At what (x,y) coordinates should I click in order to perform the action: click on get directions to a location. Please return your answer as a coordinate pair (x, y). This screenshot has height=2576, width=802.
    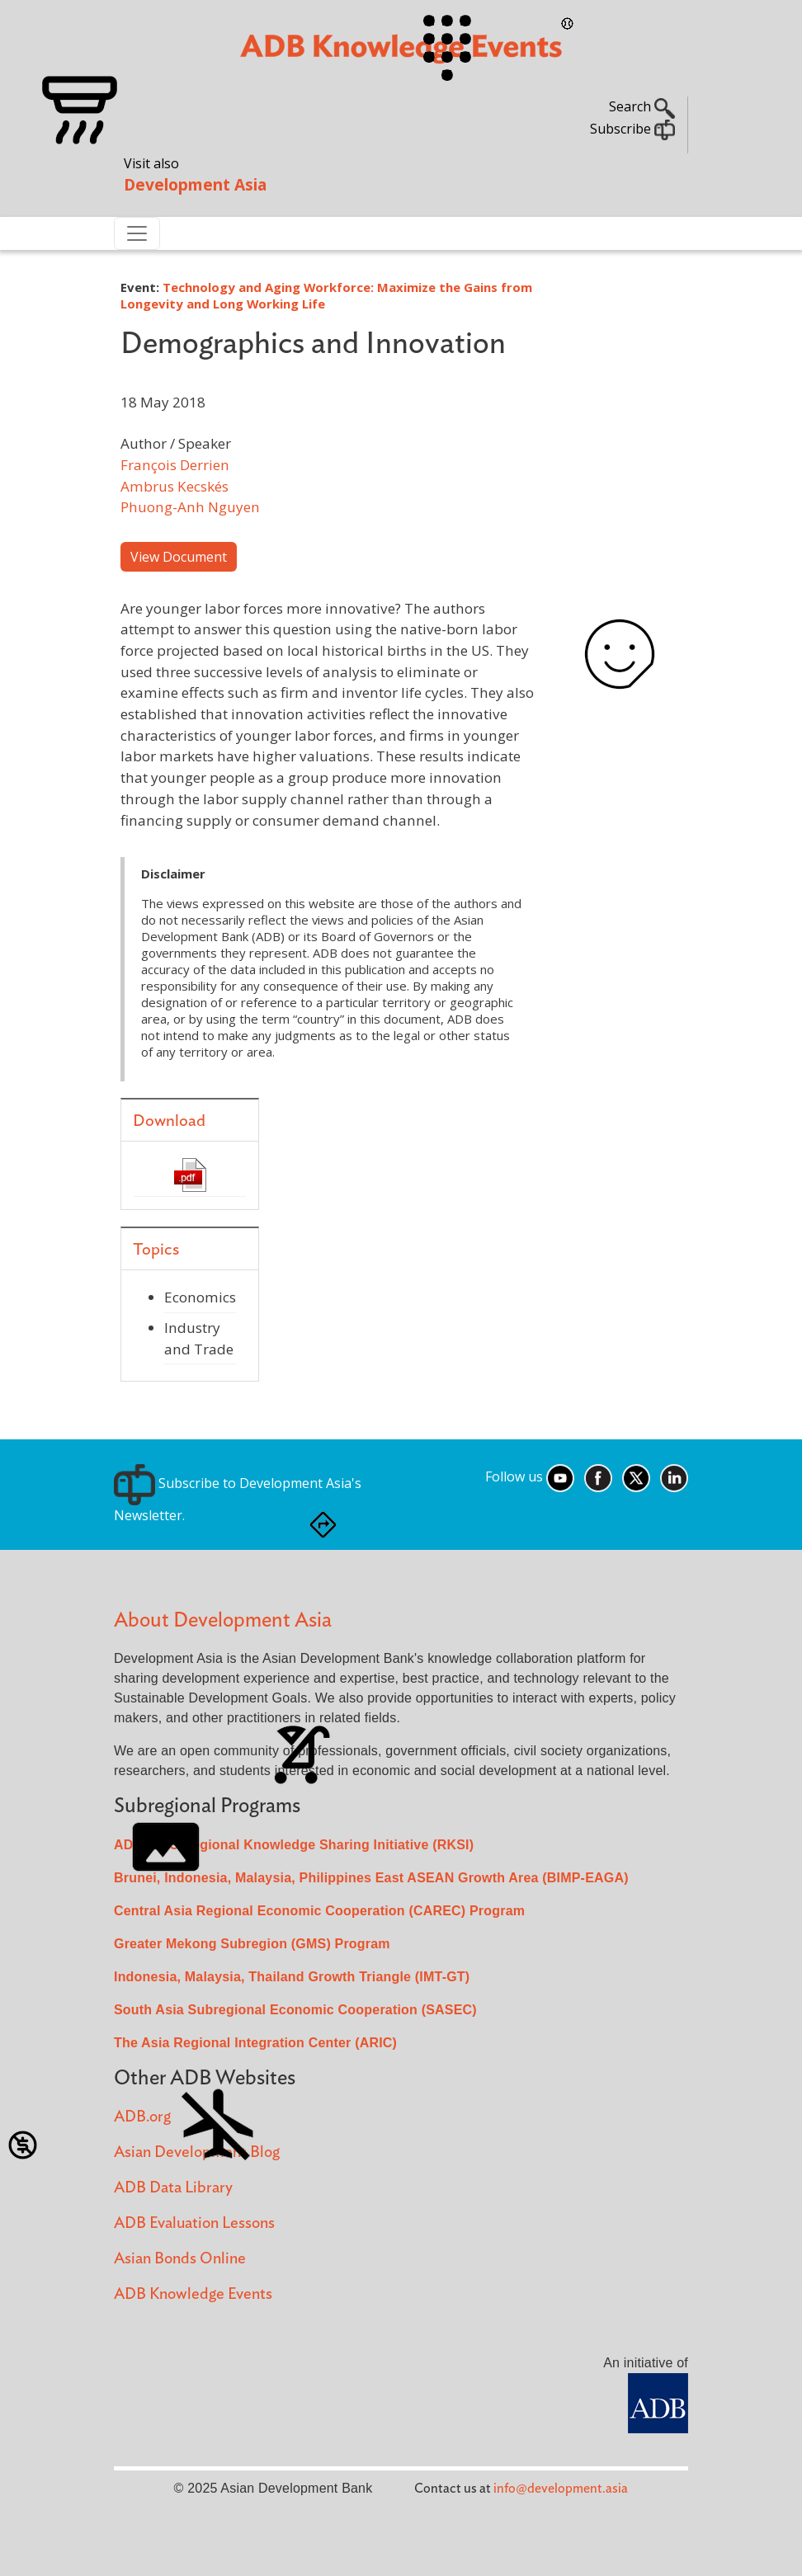
    Looking at the image, I should click on (323, 1524).